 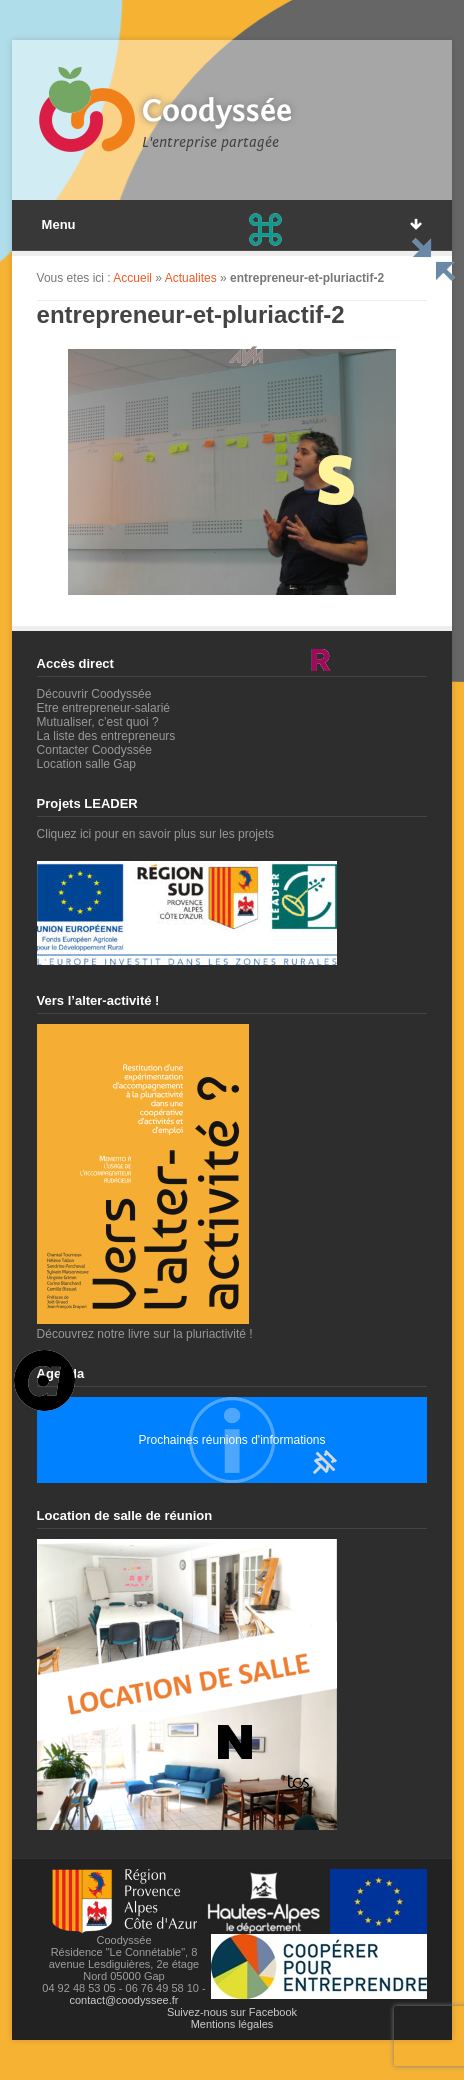 I want to click on command key symbol for keyboard shortcuts, so click(x=265, y=229).